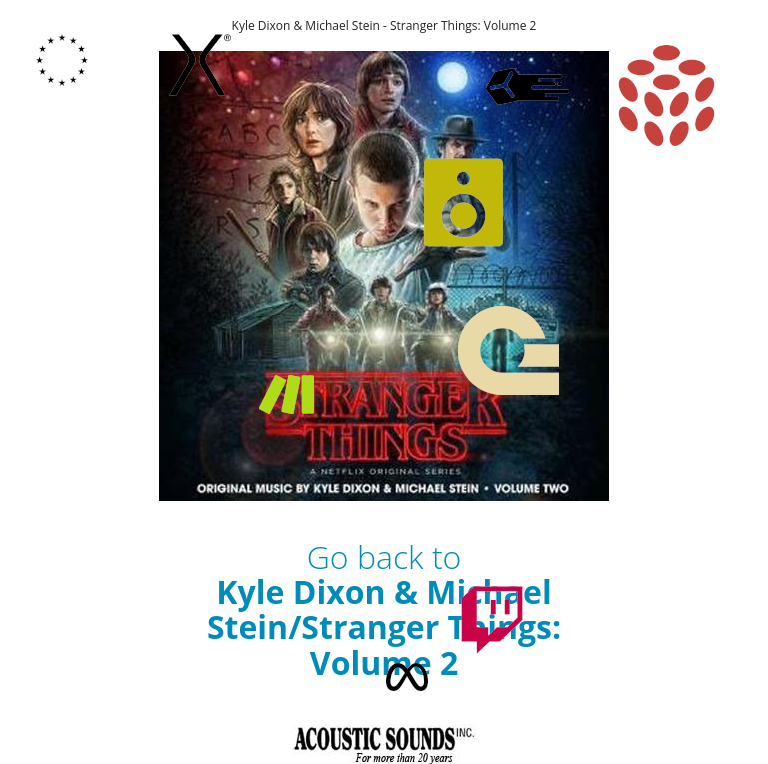 The height and width of the screenshot is (764, 768). I want to click on Meta company logo, so click(407, 677).